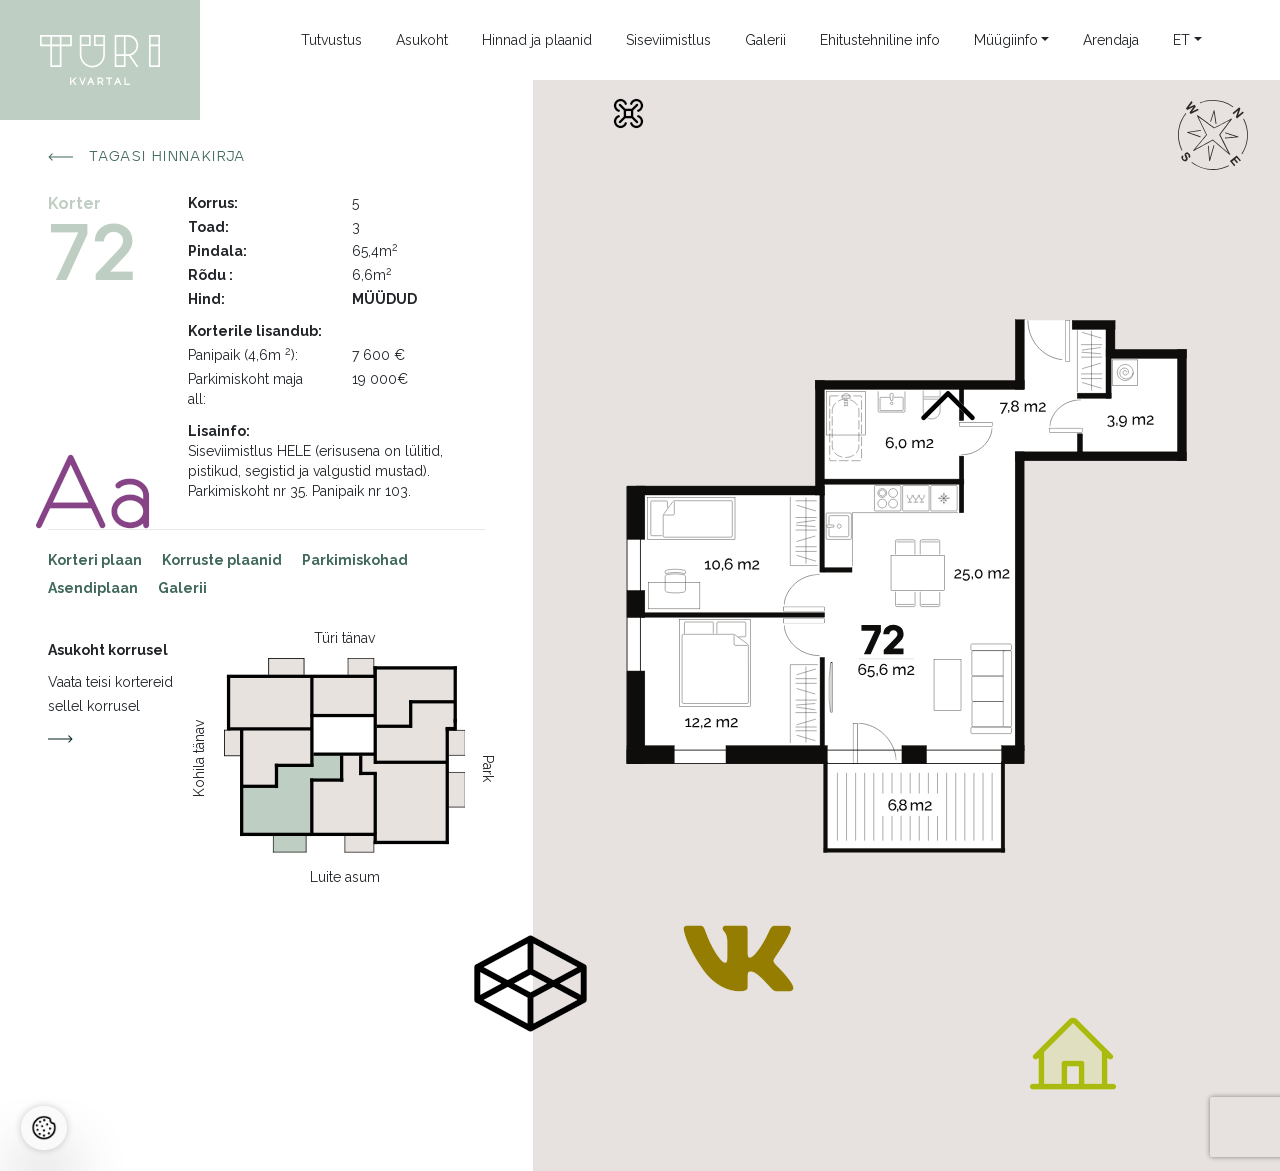  What do you see at coordinates (94, 493) in the screenshot?
I see `adjust font or text size settings` at bounding box center [94, 493].